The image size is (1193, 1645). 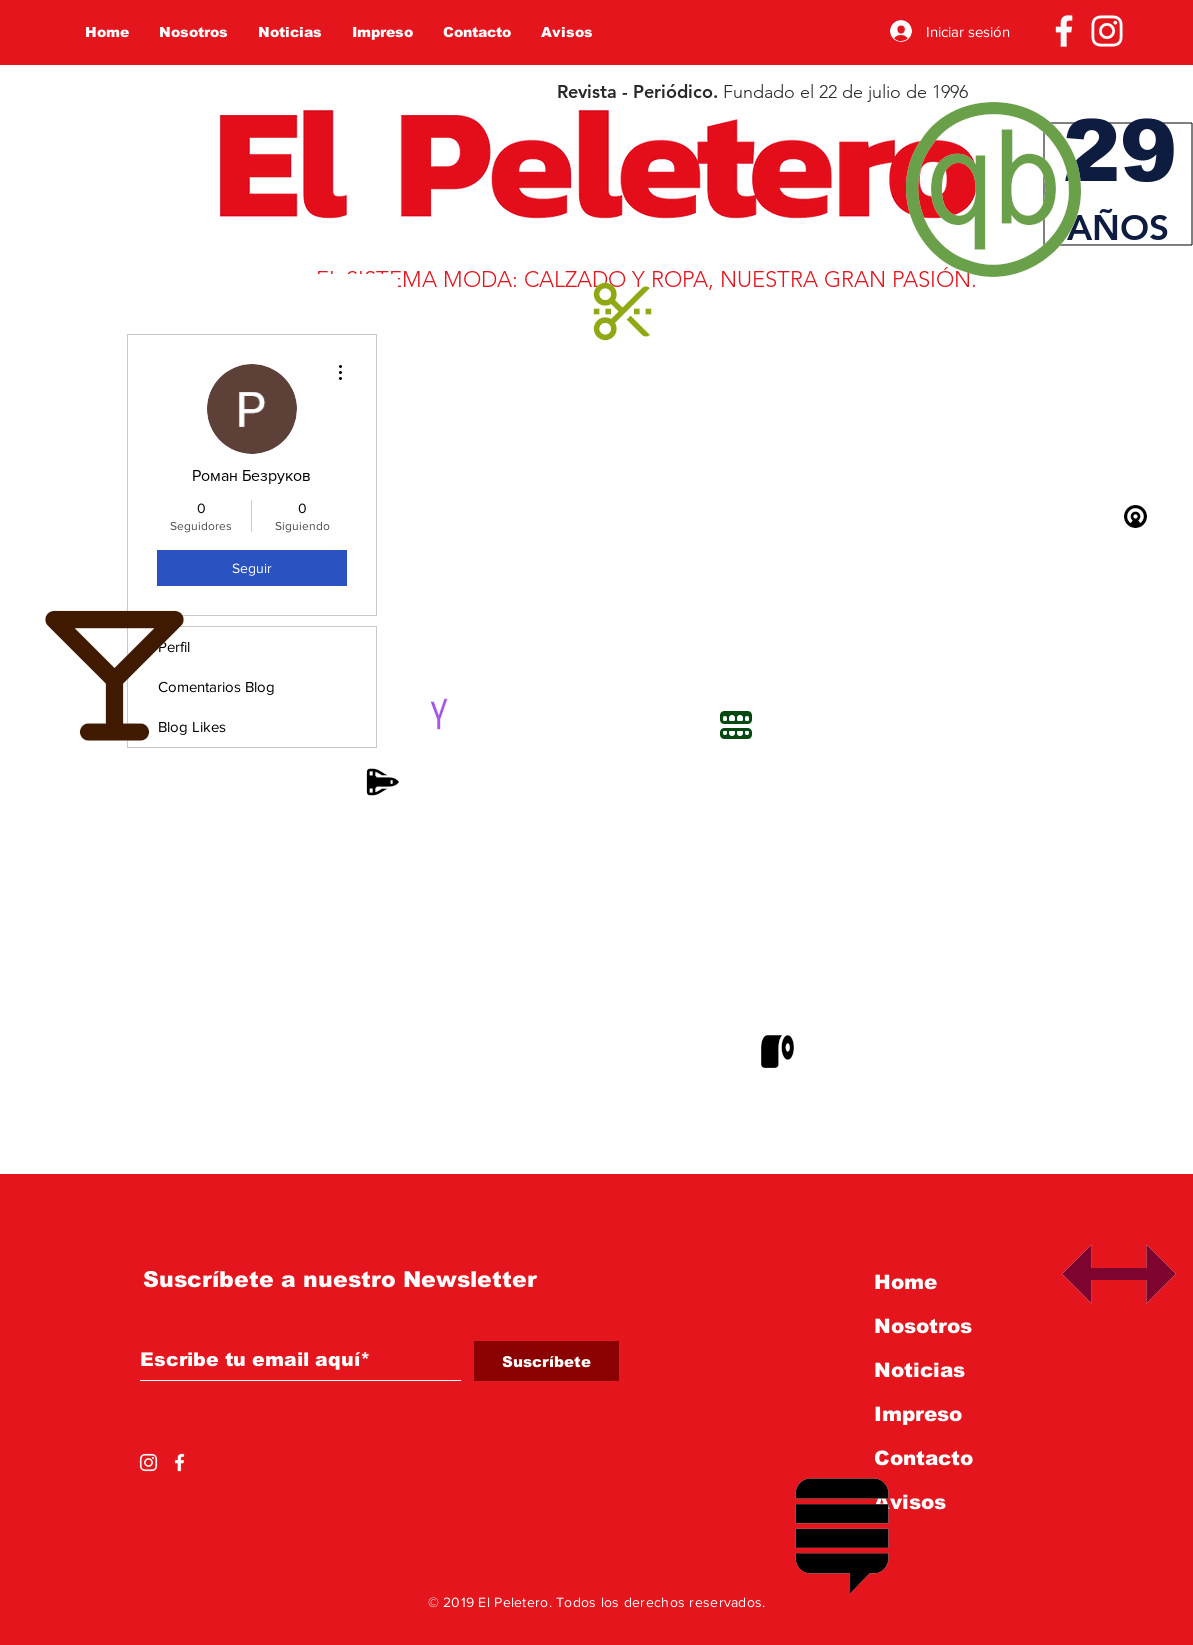 I want to click on stack exchange logo, so click(x=842, y=1536).